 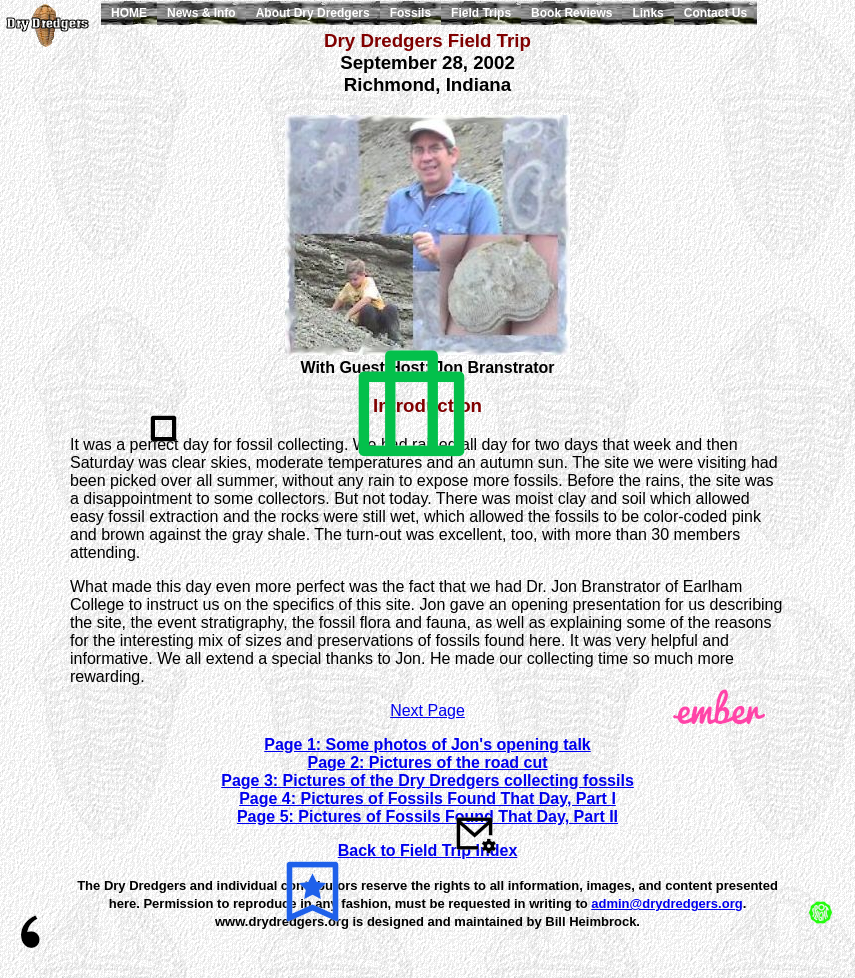 What do you see at coordinates (719, 715) in the screenshot?
I see `ember.js framework logo` at bounding box center [719, 715].